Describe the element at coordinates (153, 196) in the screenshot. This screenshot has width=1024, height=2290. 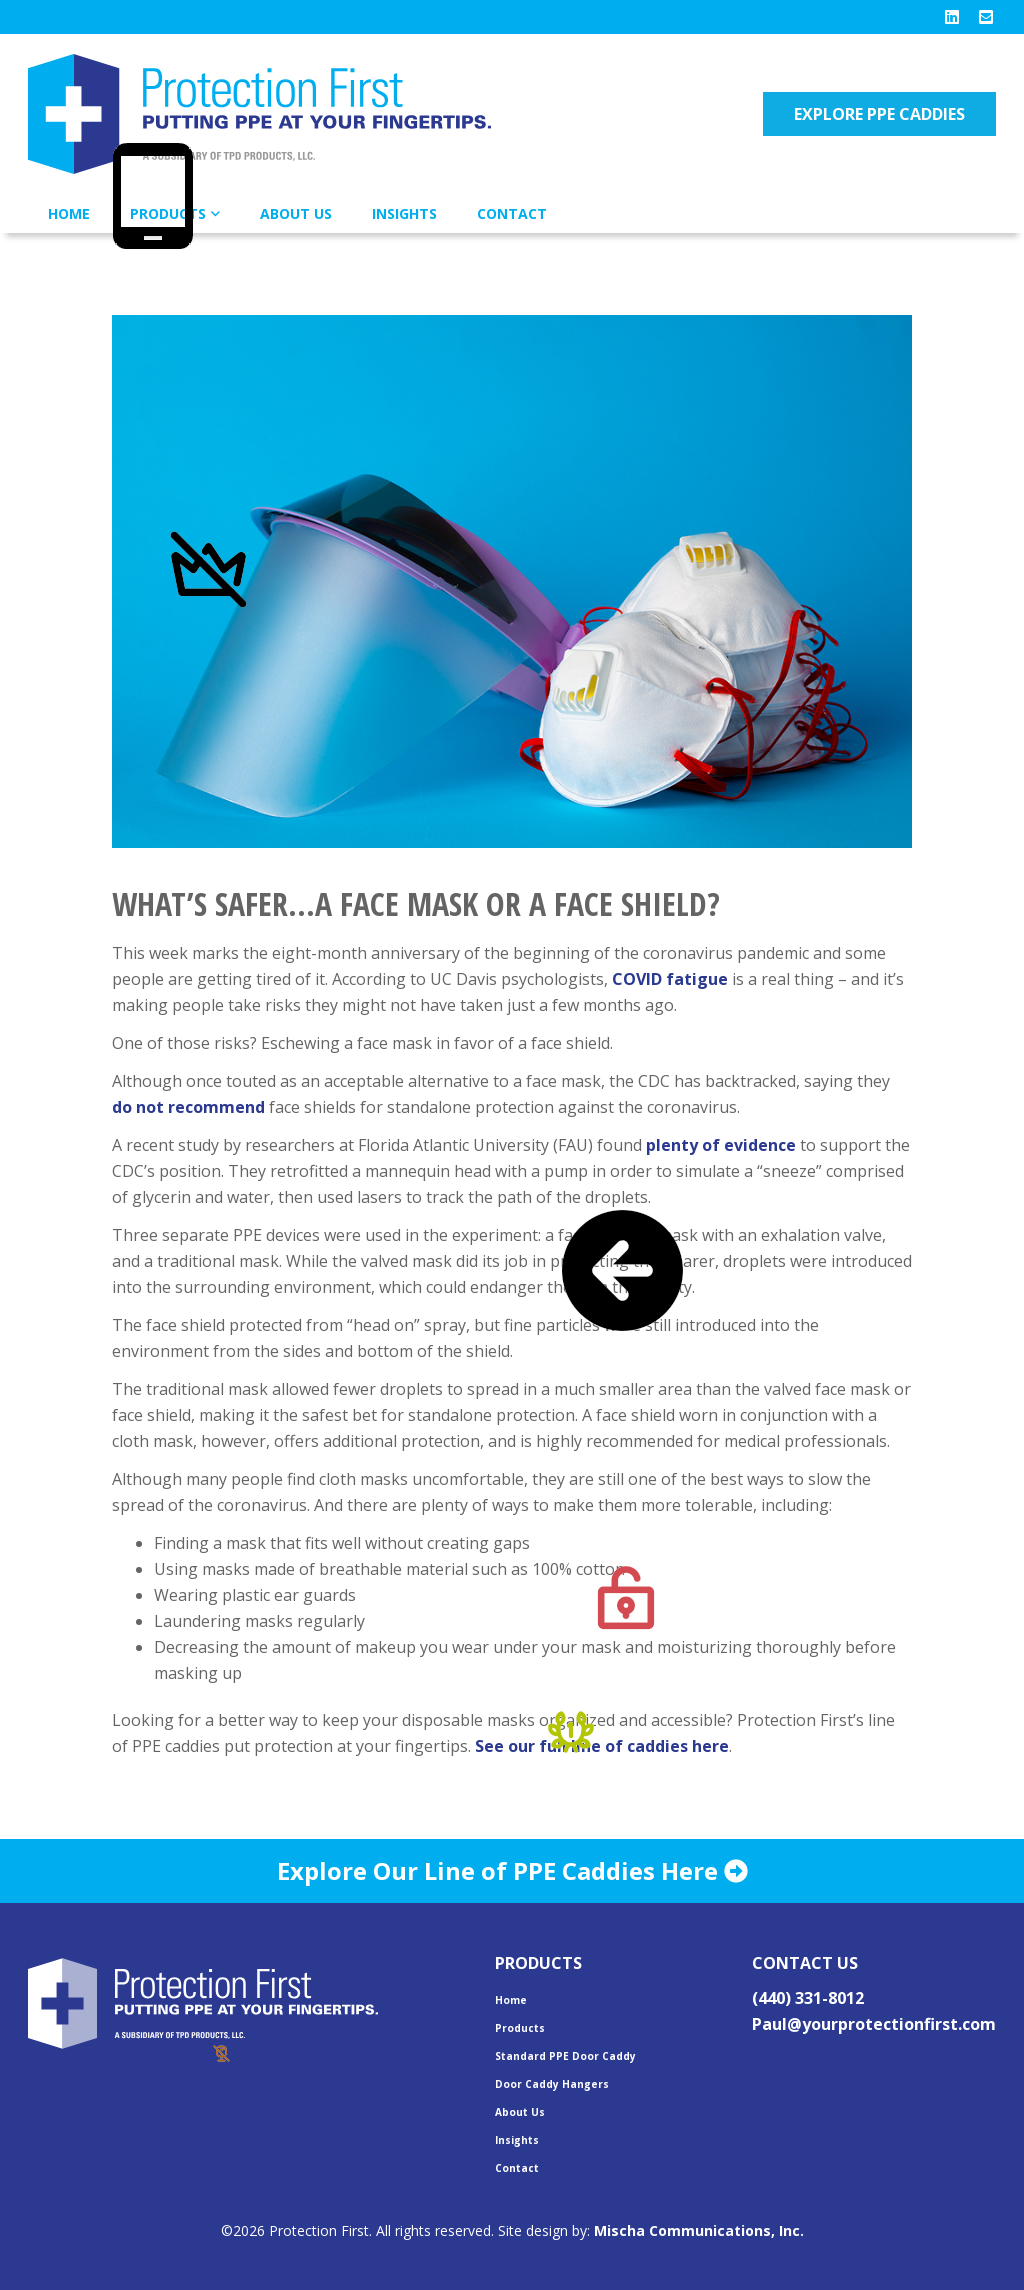
I see `switch to tablet view or mode` at that location.